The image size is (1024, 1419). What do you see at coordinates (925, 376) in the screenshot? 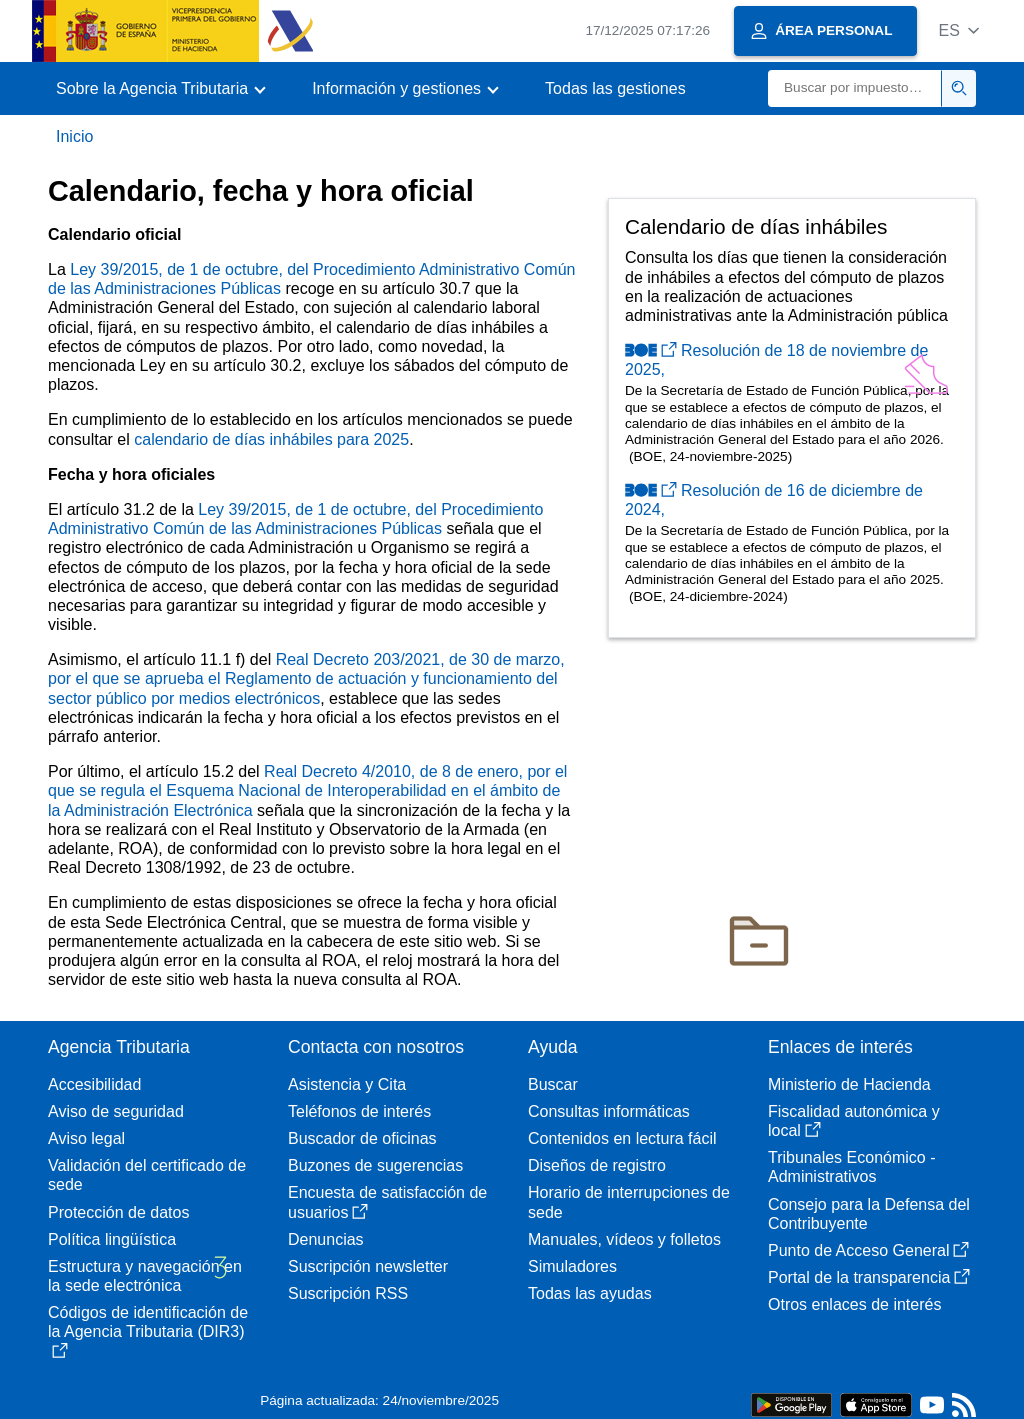
I see `track your running or walking activity` at bounding box center [925, 376].